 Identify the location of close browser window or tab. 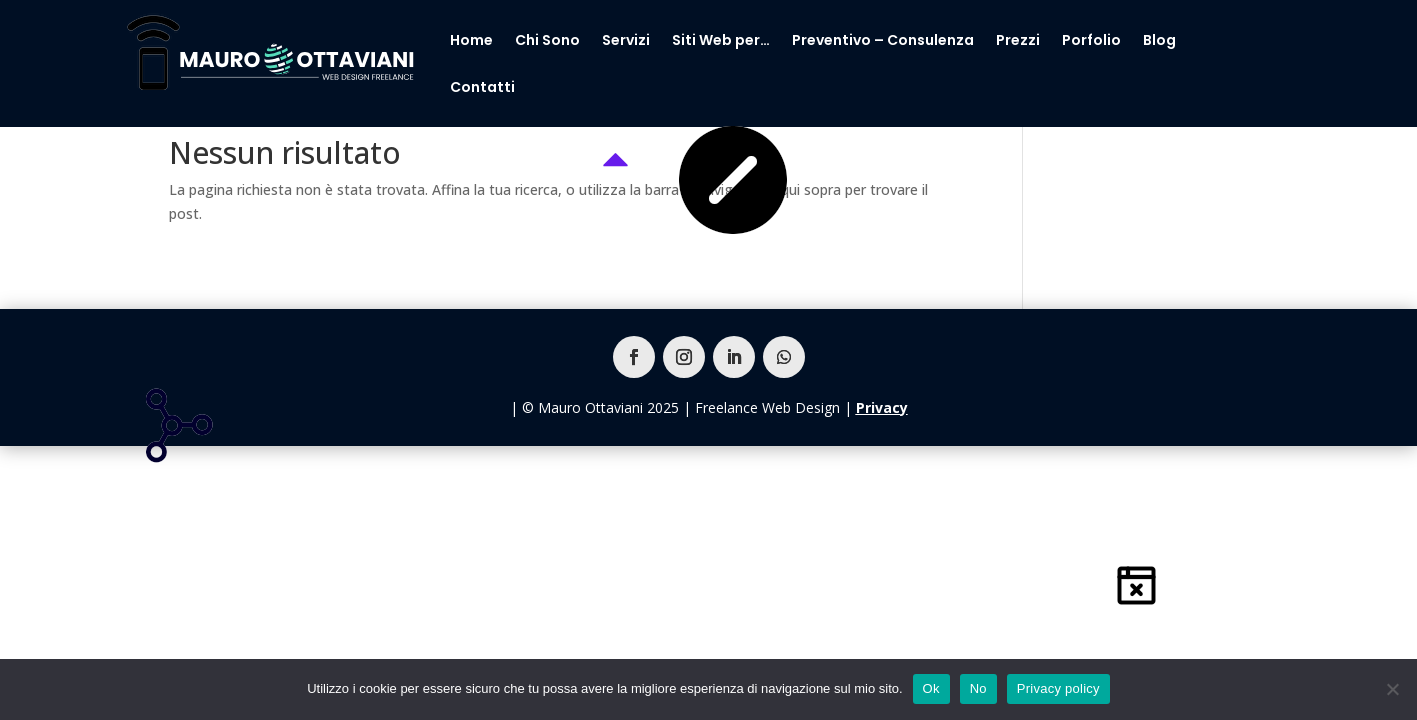
(1136, 585).